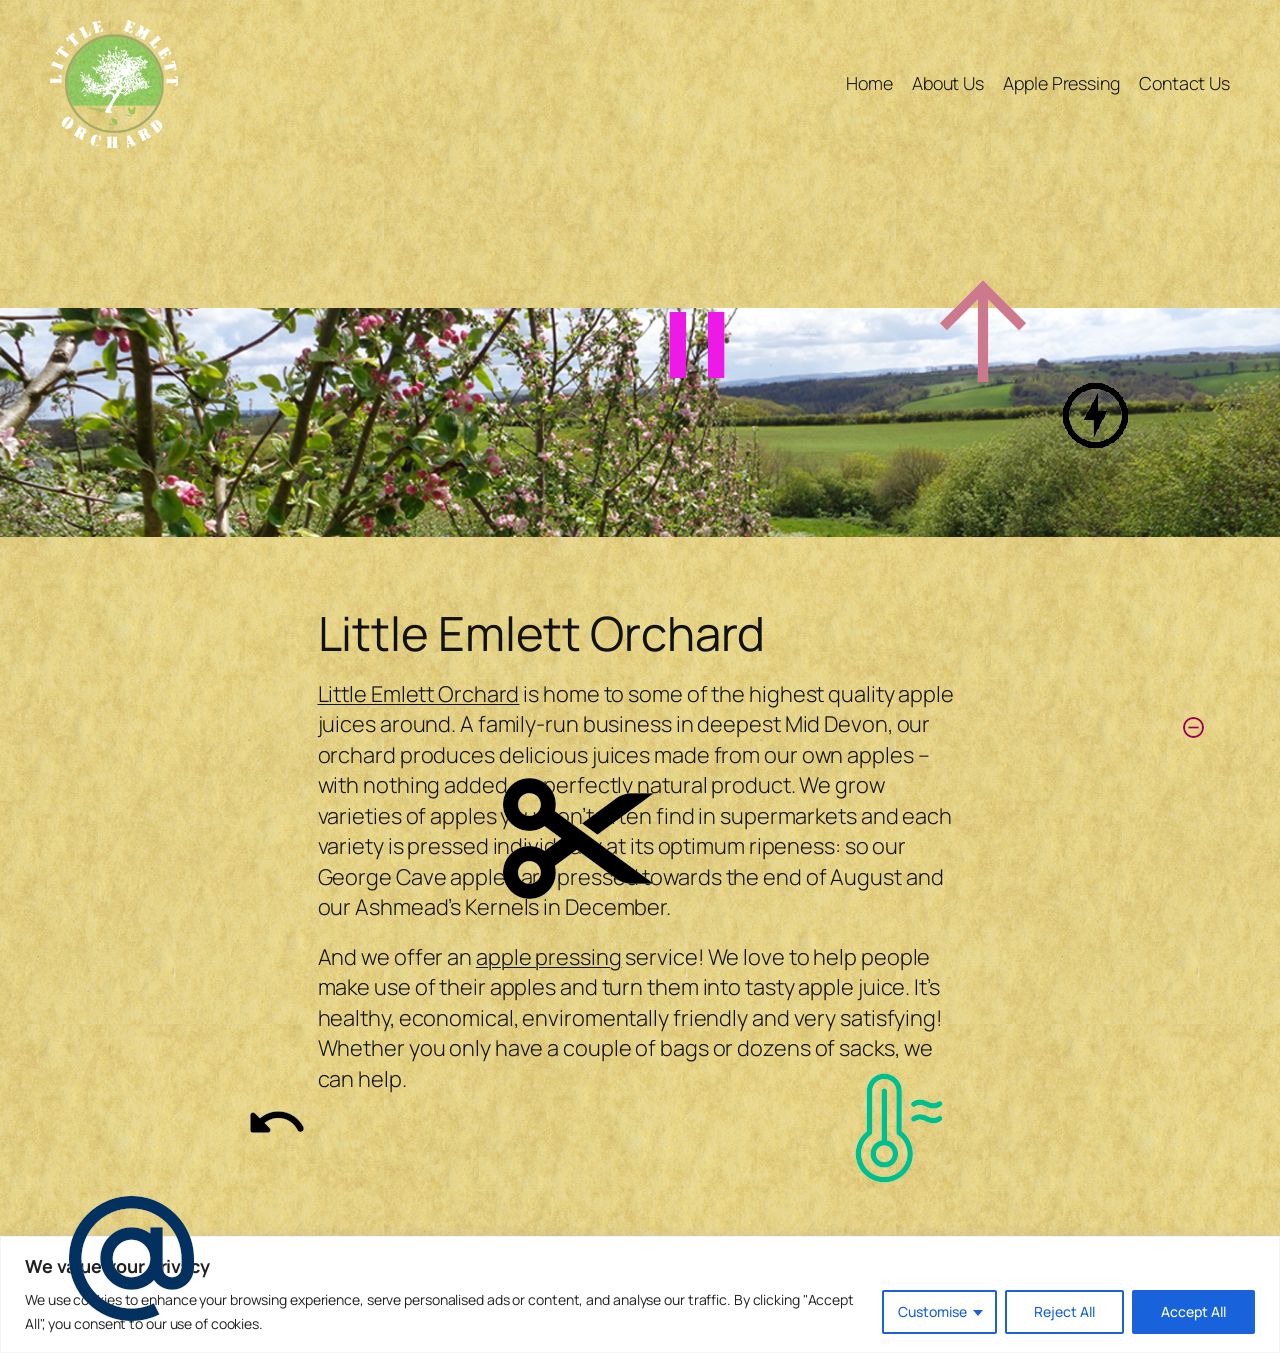 The image size is (1280, 1353). What do you see at coordinates (1095, 415) in the screenshot?
I see `indicates offline or cached content available` at bounding box center [1095, 415].